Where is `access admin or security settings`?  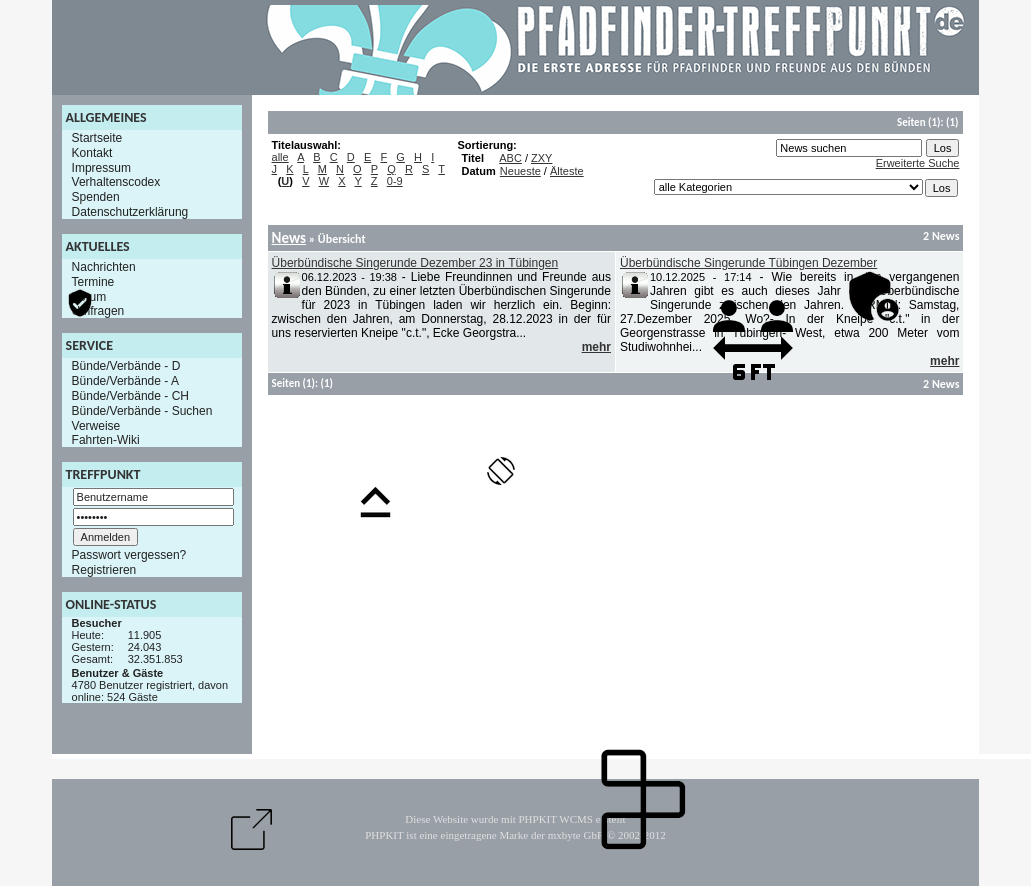 access admin or security settings is located at coordinates (874, 296).